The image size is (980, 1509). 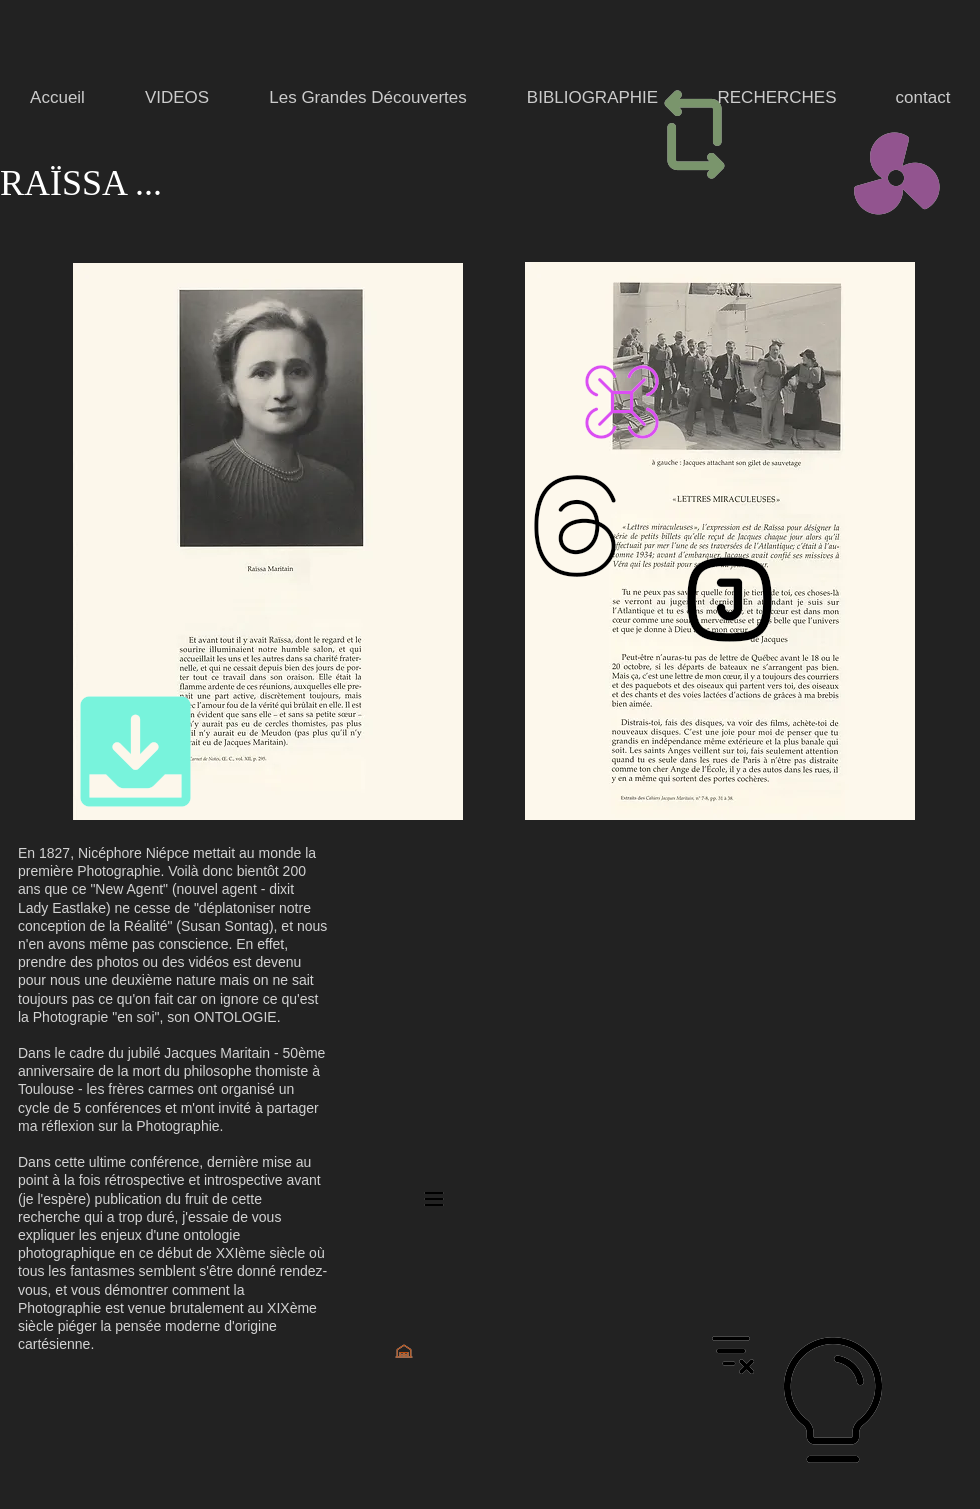 I want to click on open the Threads app, so click(x=577, y=526).